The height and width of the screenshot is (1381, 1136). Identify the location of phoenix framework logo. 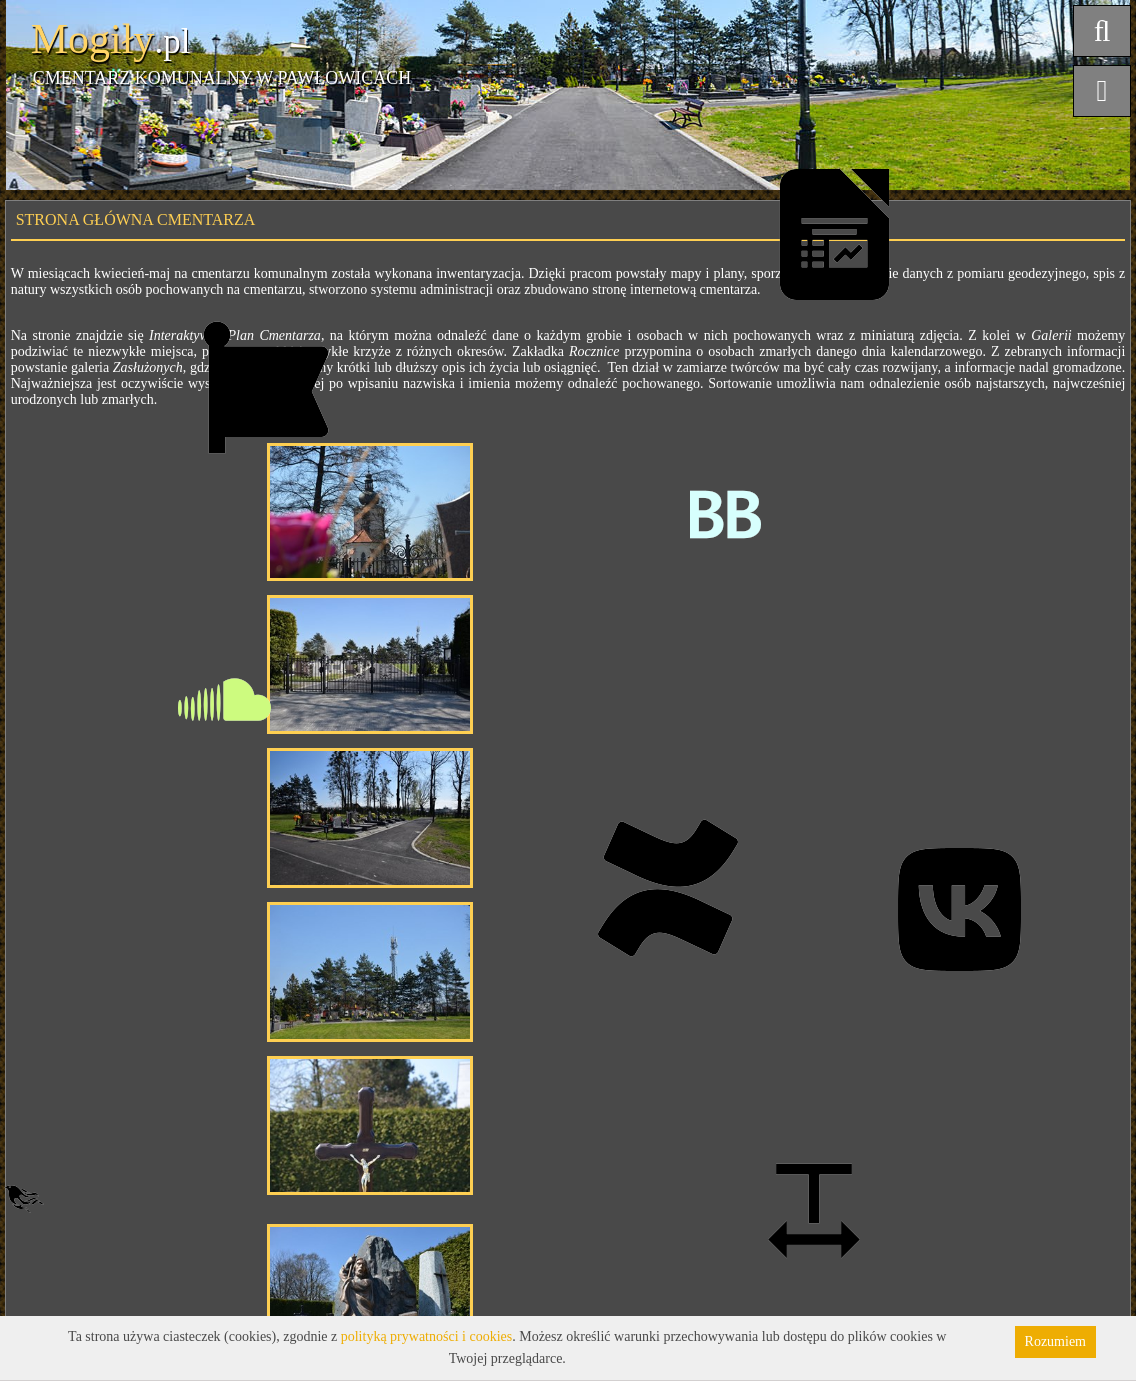
(24, 1199).